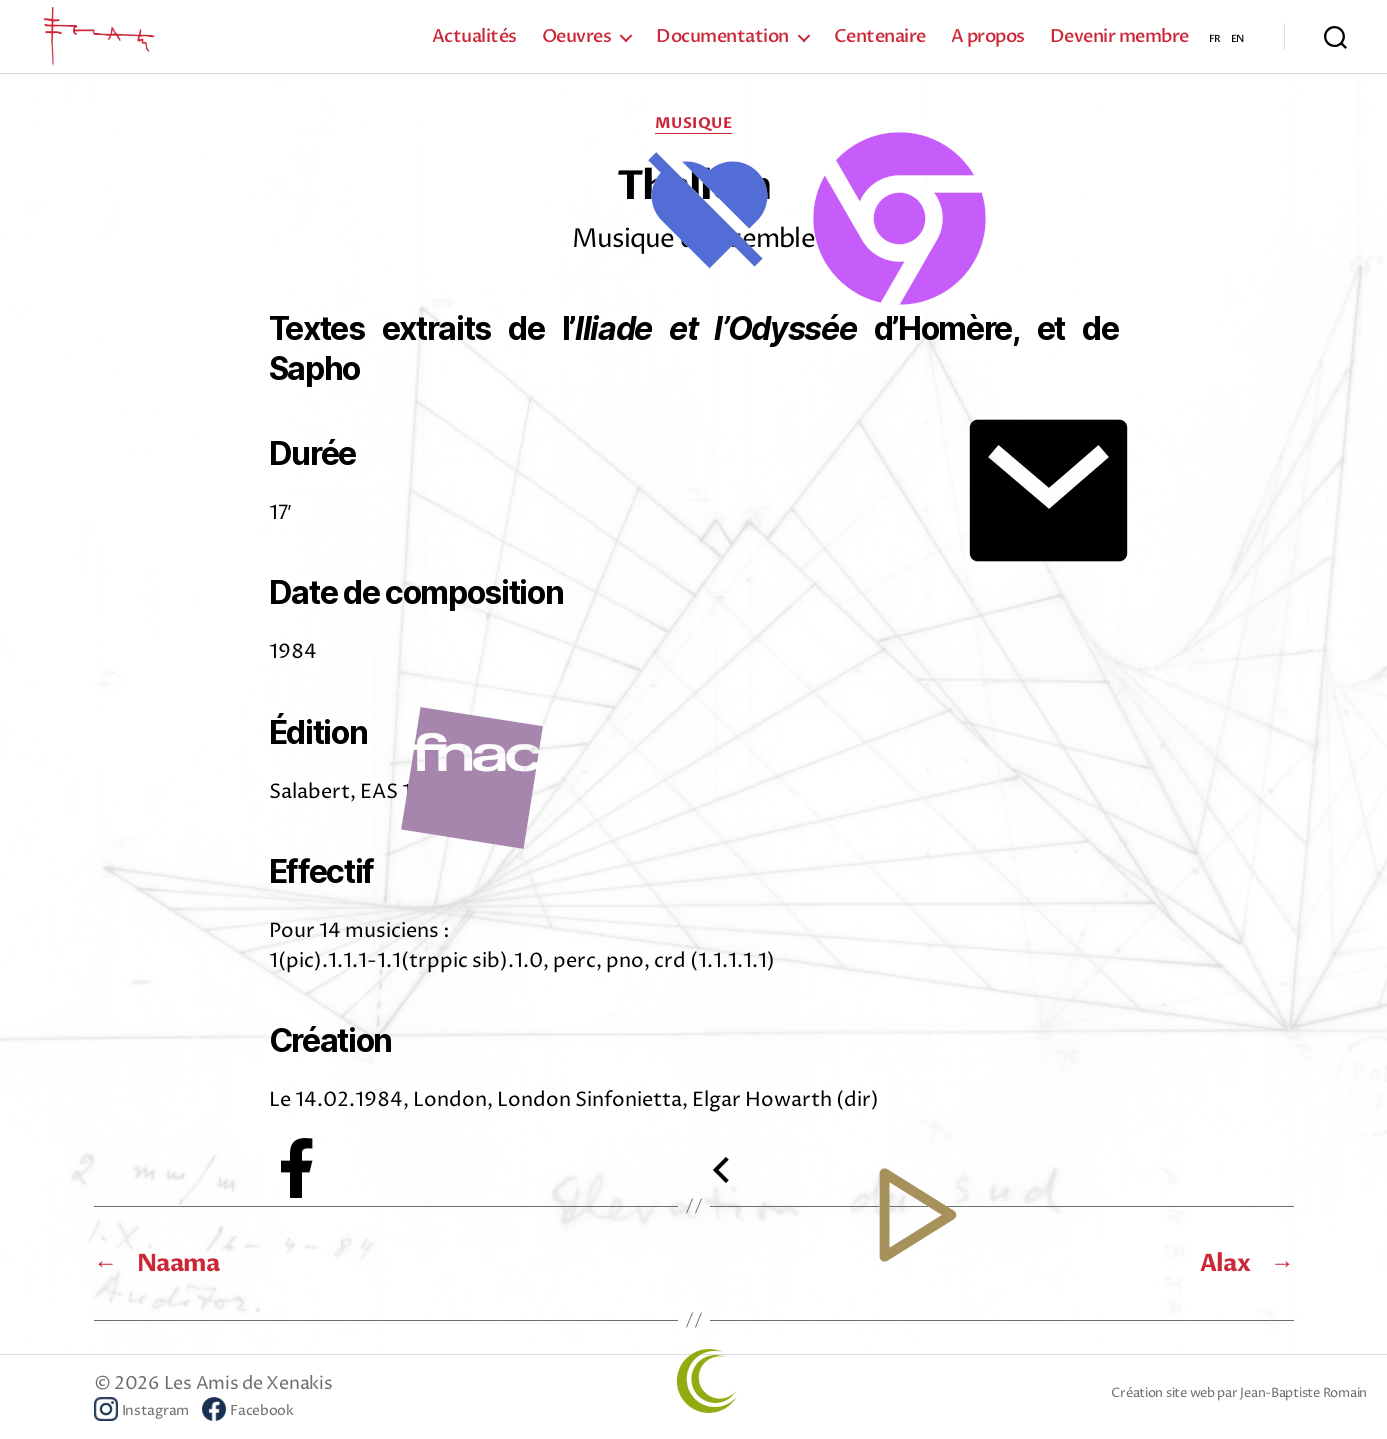 The width and height of the screenshot is (1387, 1439). I want to click on contributor covenant logo indicating a code of conduct for open source projects, so click(707, 1381).